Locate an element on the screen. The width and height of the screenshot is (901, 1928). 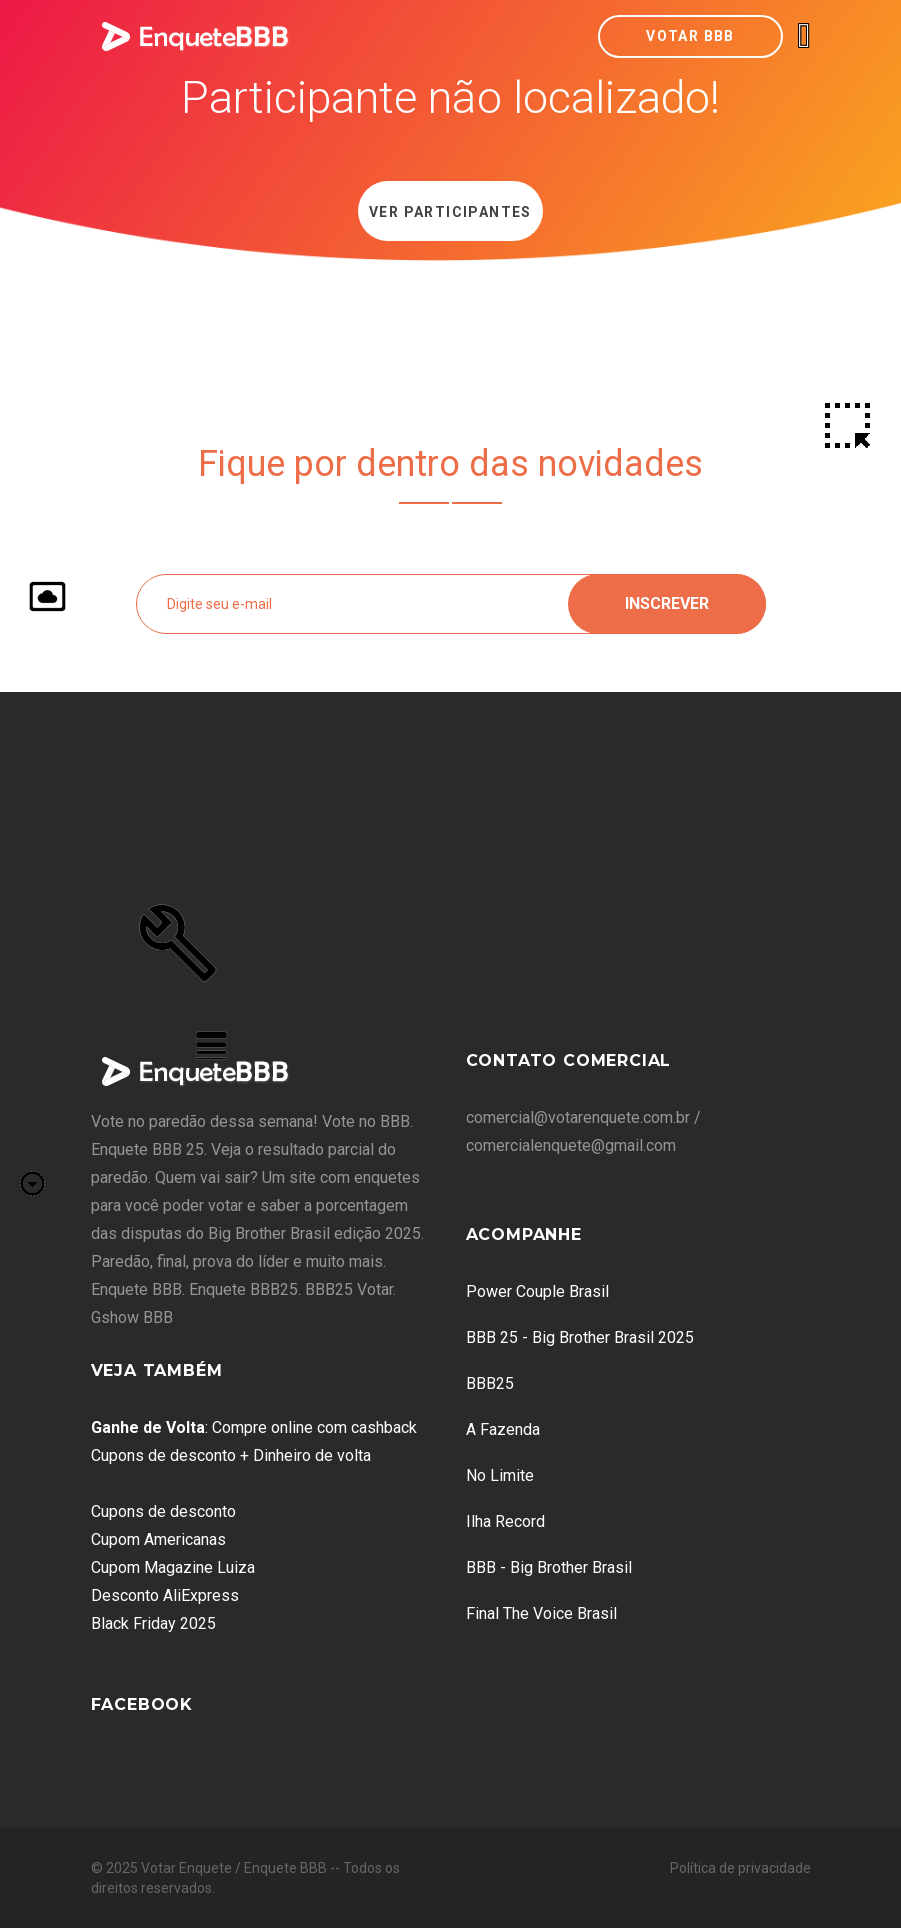
access daydream or screen saver settings is located at coordinates (47, 596).